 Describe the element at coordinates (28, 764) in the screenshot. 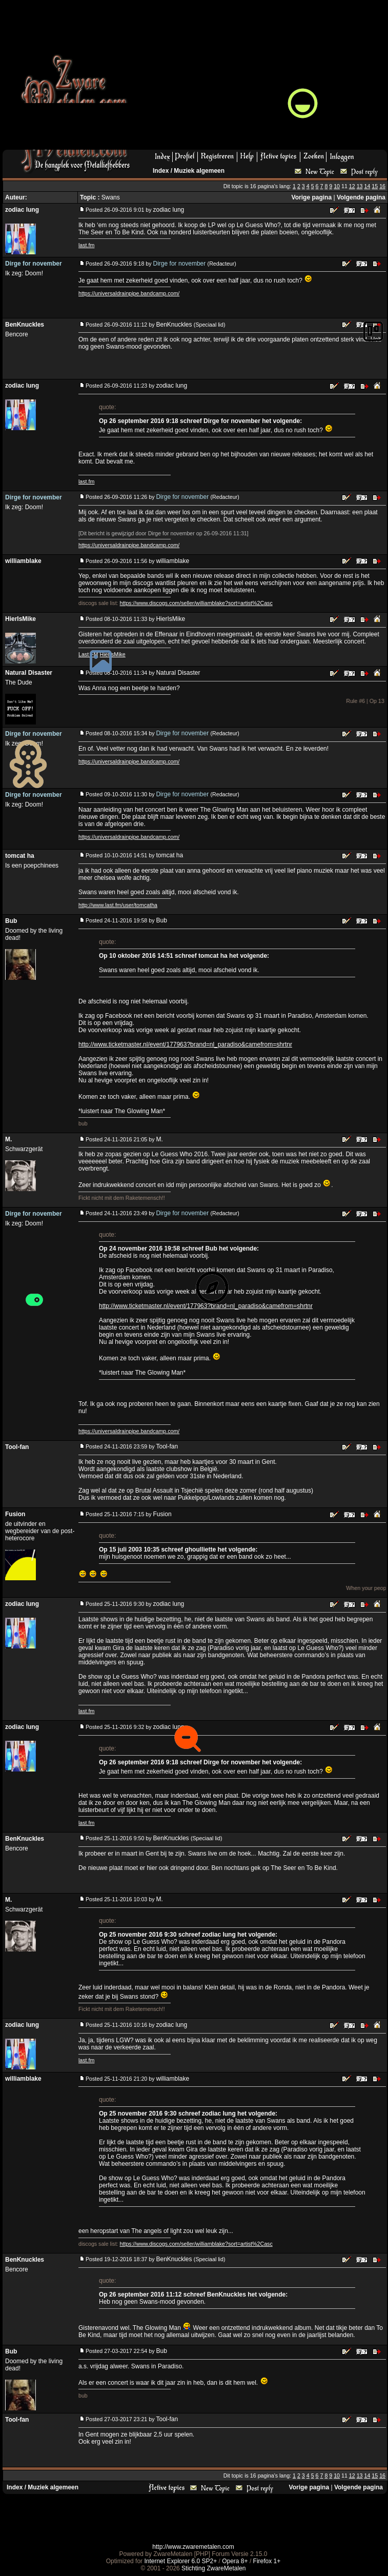

I see `access holiday or seasonal content` at that location.